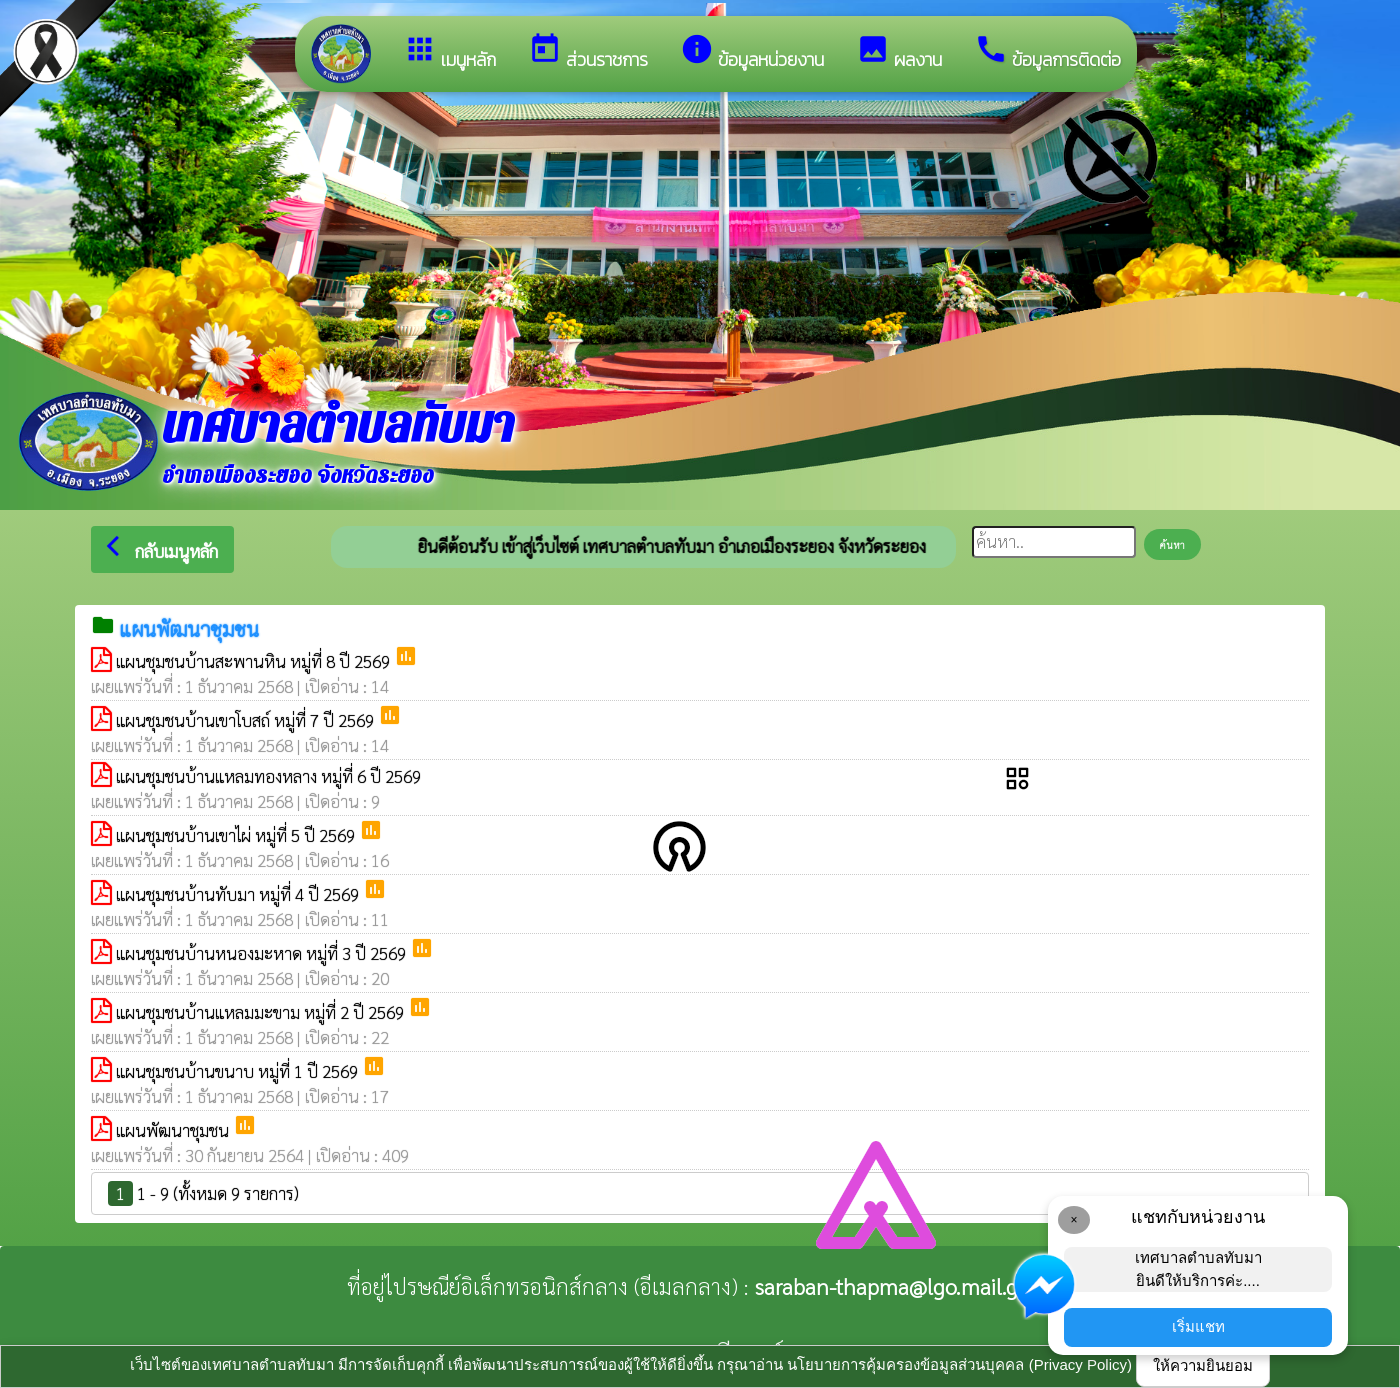 This screenshot has width=1400, height=1388. What do you see at coordinates (1017, 778) in the screenshot?
I see `browse categories or sections` at bounding box center [1017, 778].